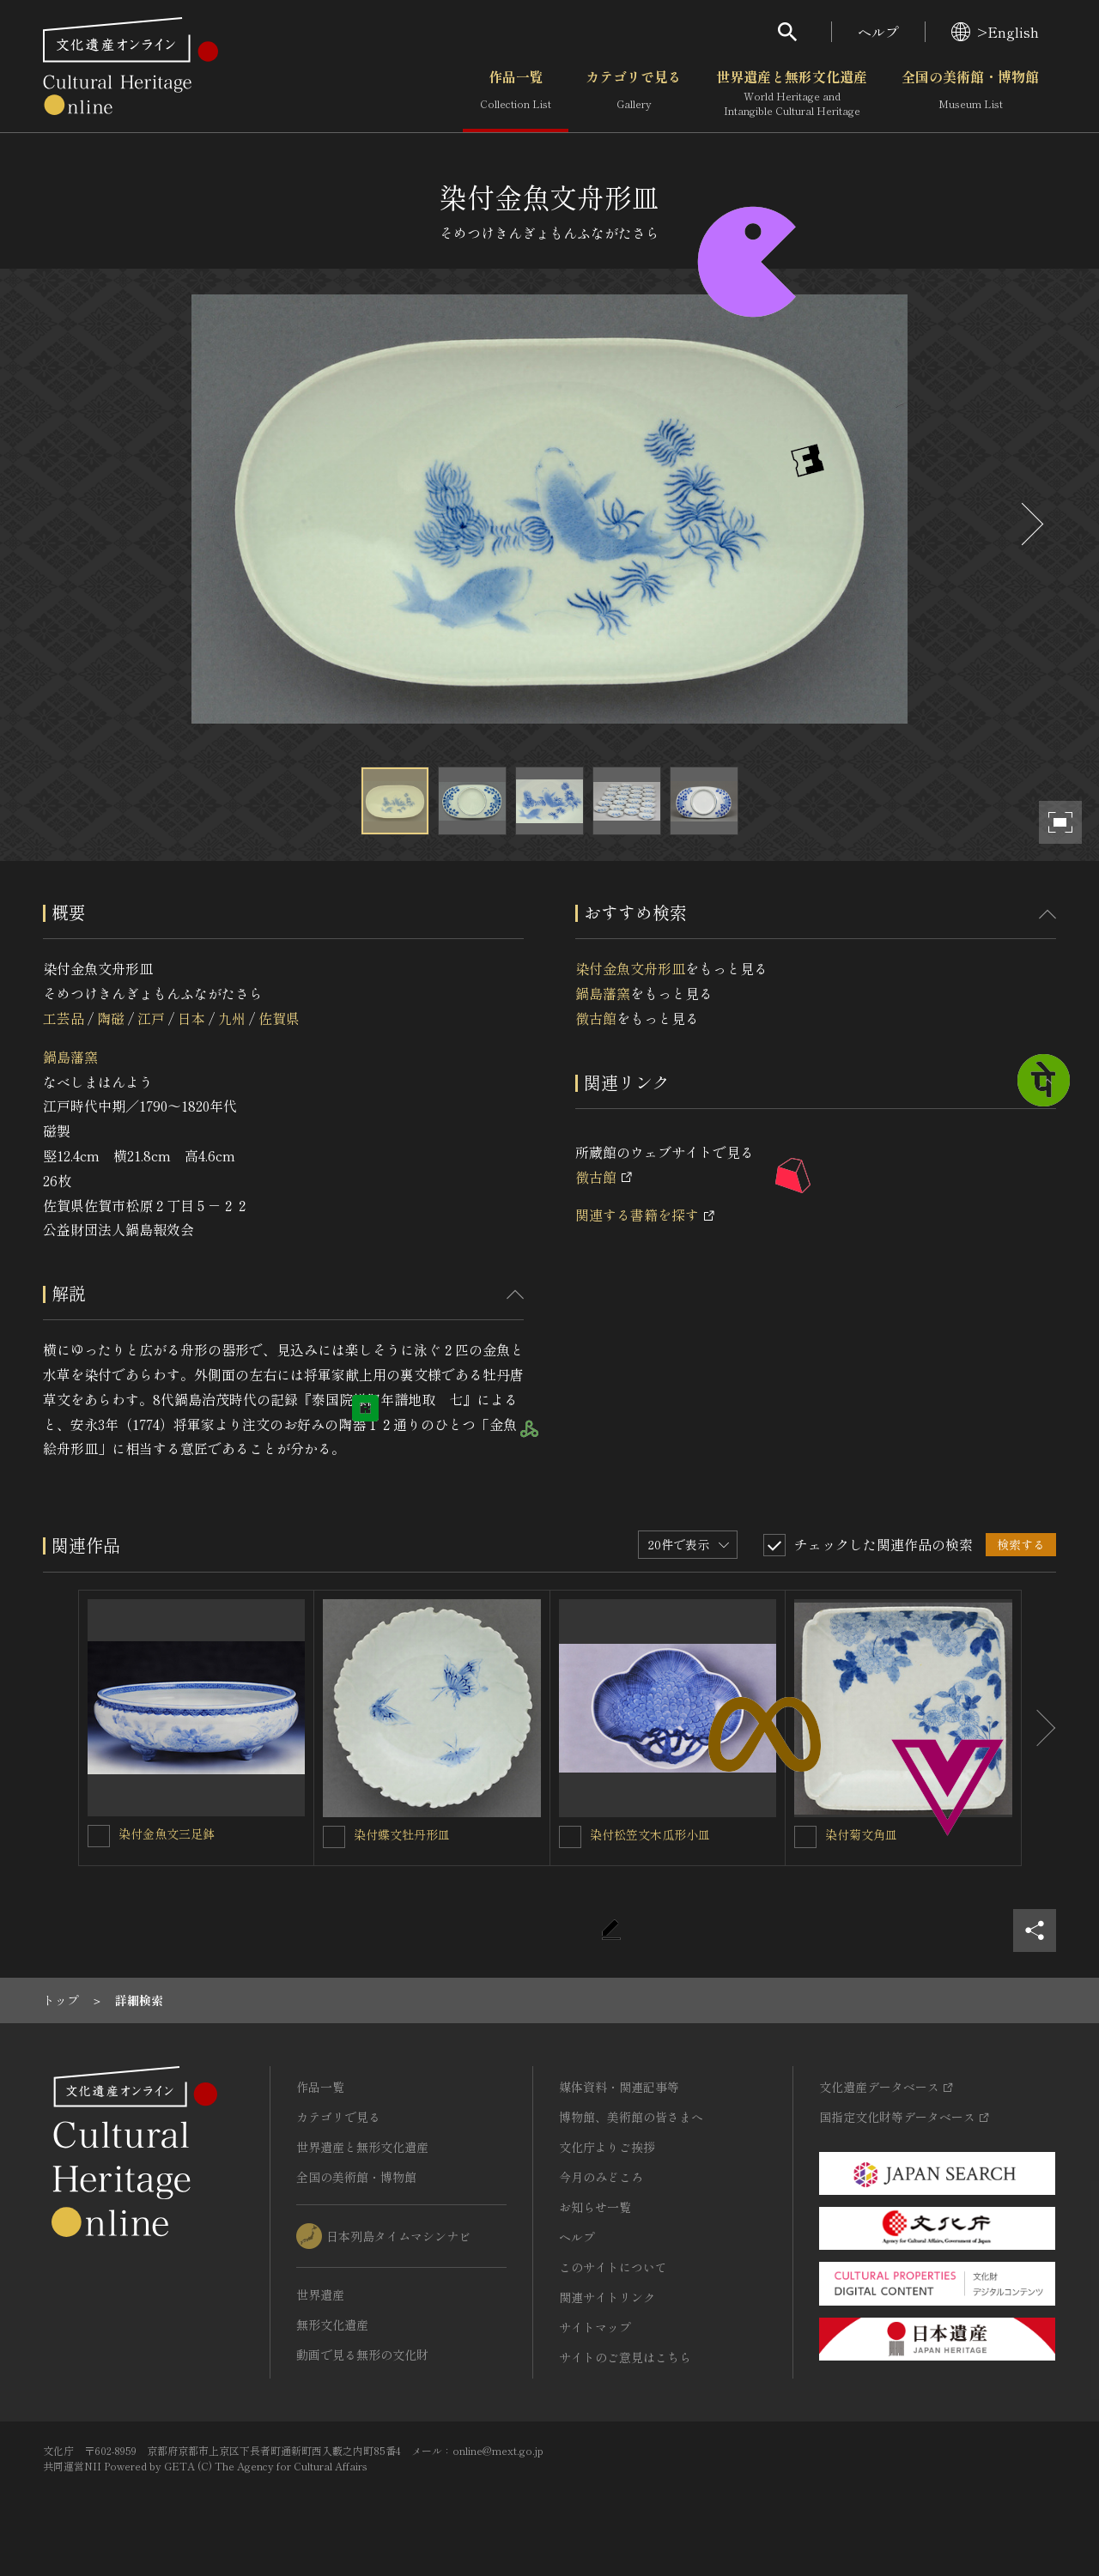 The image size is (1099, 2576). I want to click on open the Fandango app for movie tickets, so click(807, 460).